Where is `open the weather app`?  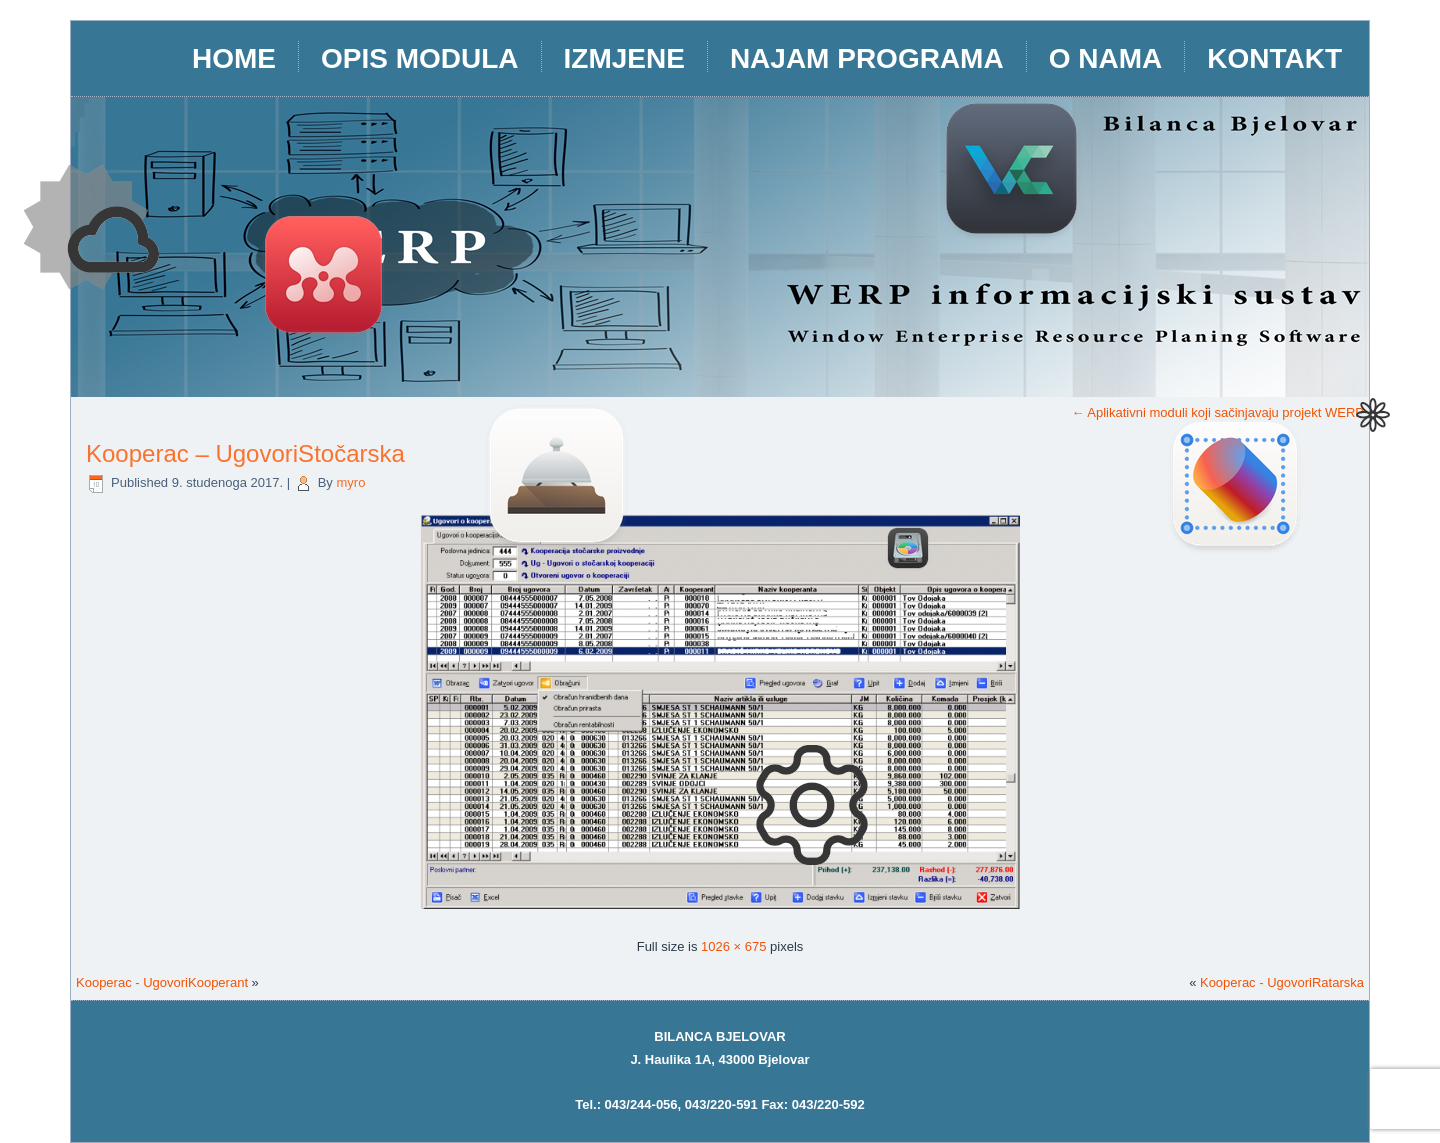 open the weather app is located at coordinates (86, 227).